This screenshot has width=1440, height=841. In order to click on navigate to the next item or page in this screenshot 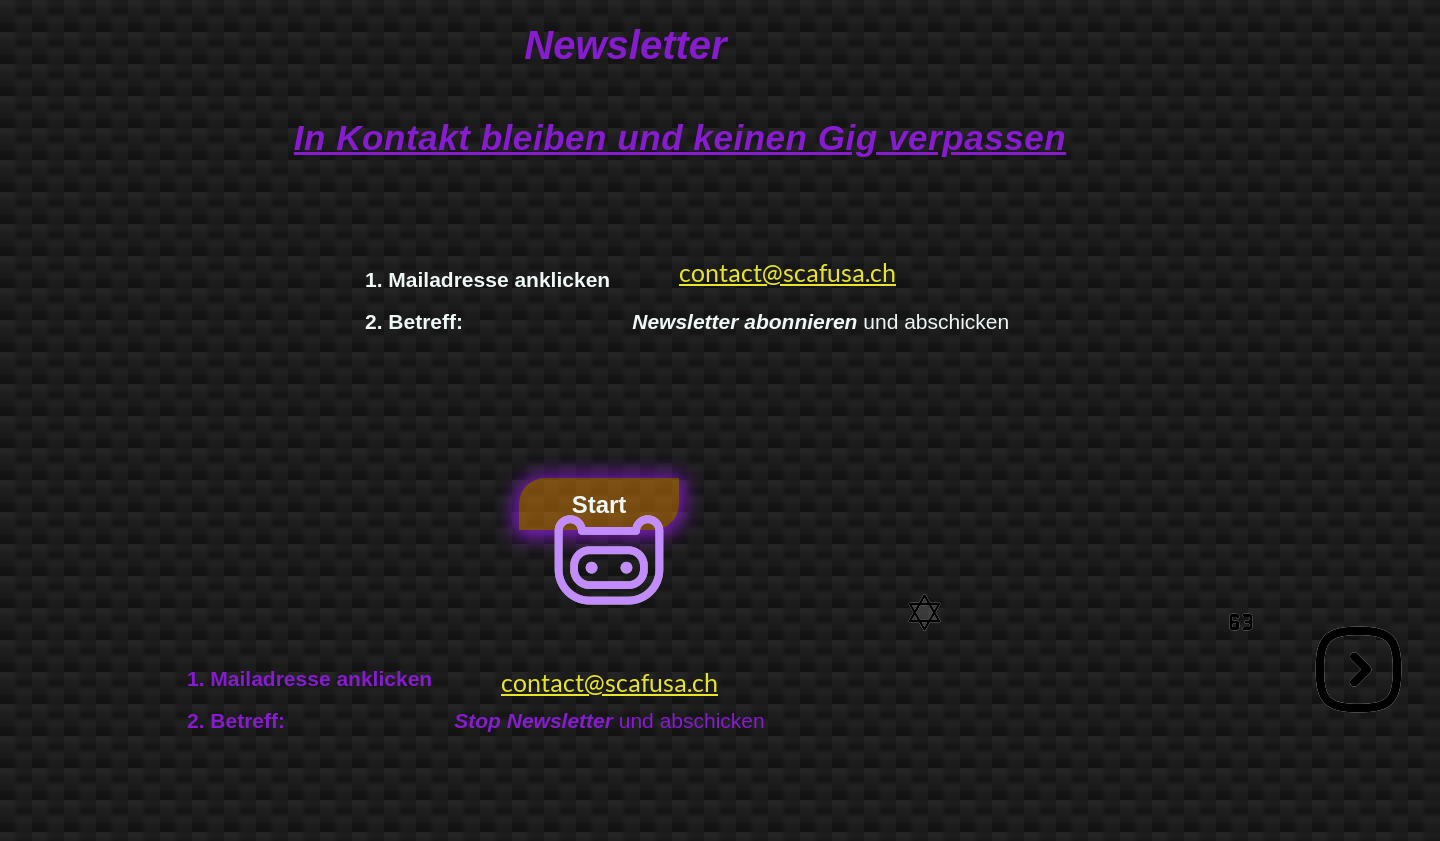, I will do `click(1358, 669)`.